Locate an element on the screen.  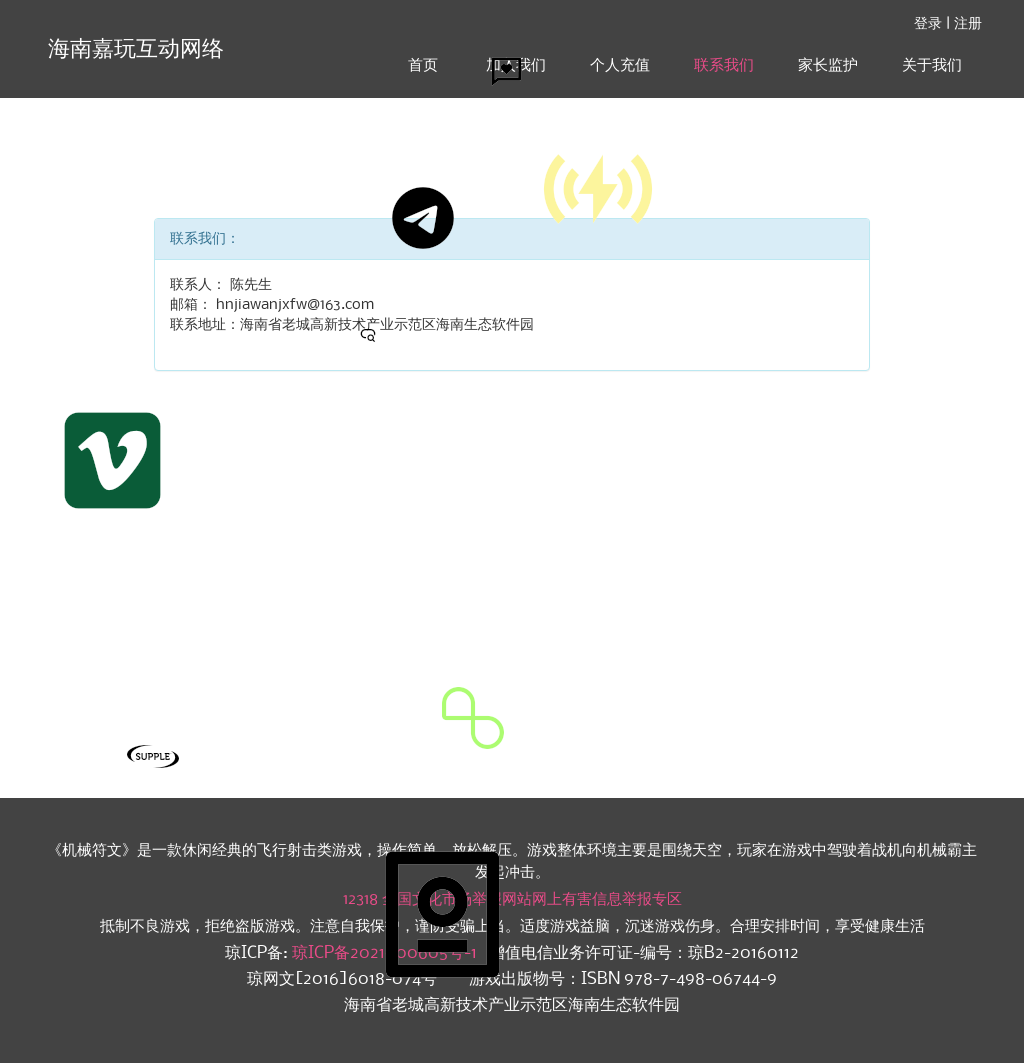
supple brand logo is located at coordinates (153, 758).